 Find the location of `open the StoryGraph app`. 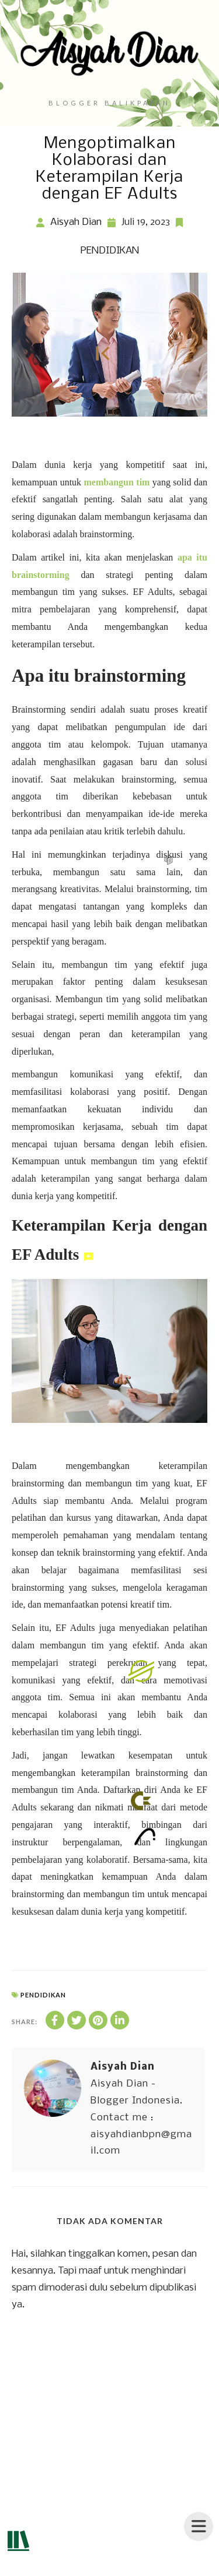

open the StoryGraph app is located at coordinates (18, 2540).